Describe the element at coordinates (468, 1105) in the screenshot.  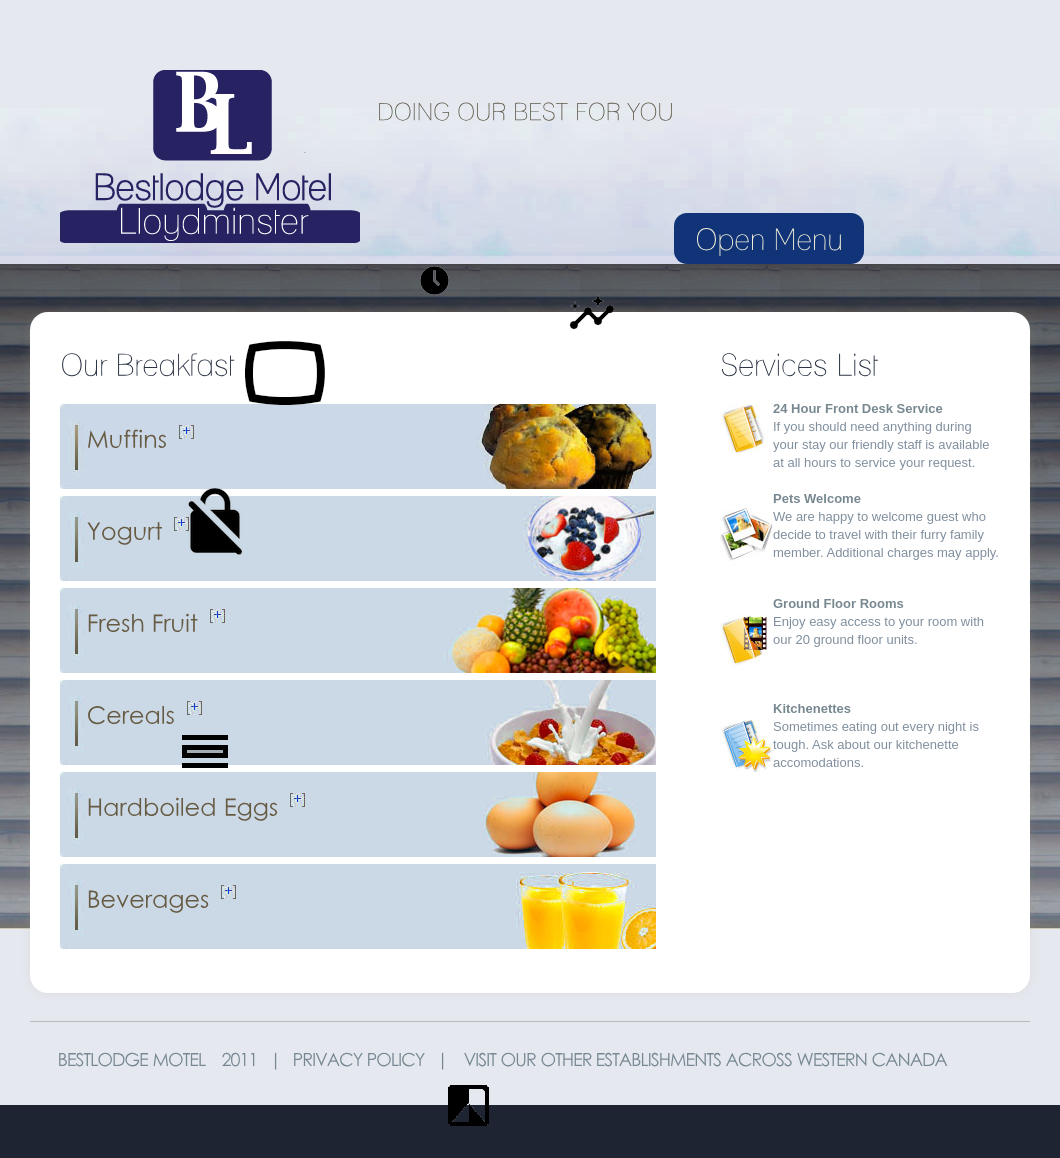
I see `apply black and white filter to image` at that location.